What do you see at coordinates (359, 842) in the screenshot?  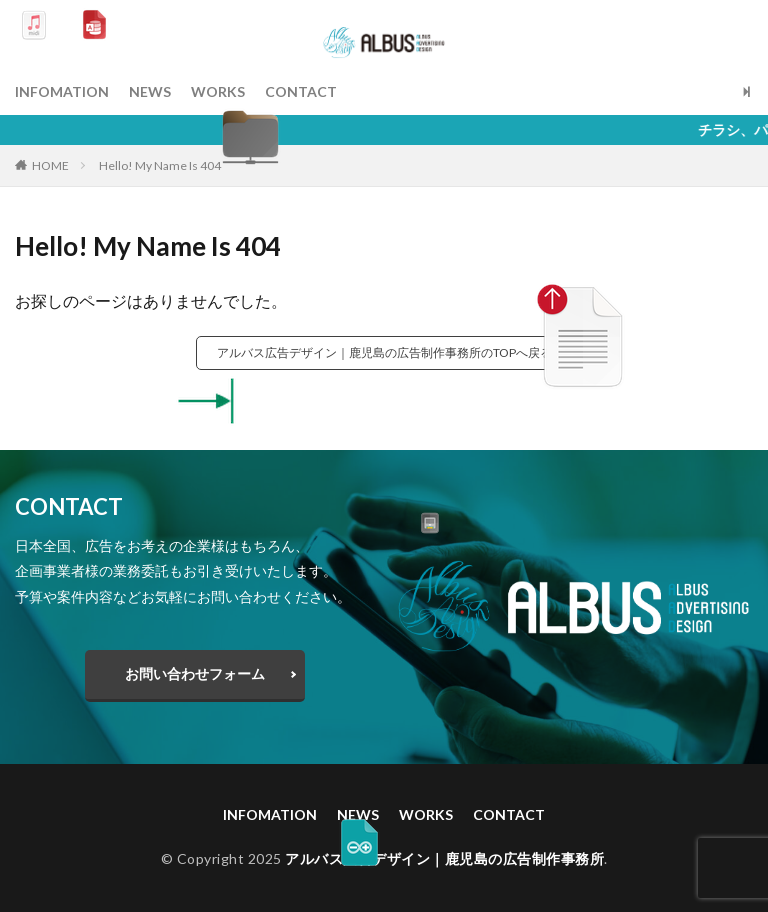 I see `an arduino sketch or code file` at bounding box center [359, 842].